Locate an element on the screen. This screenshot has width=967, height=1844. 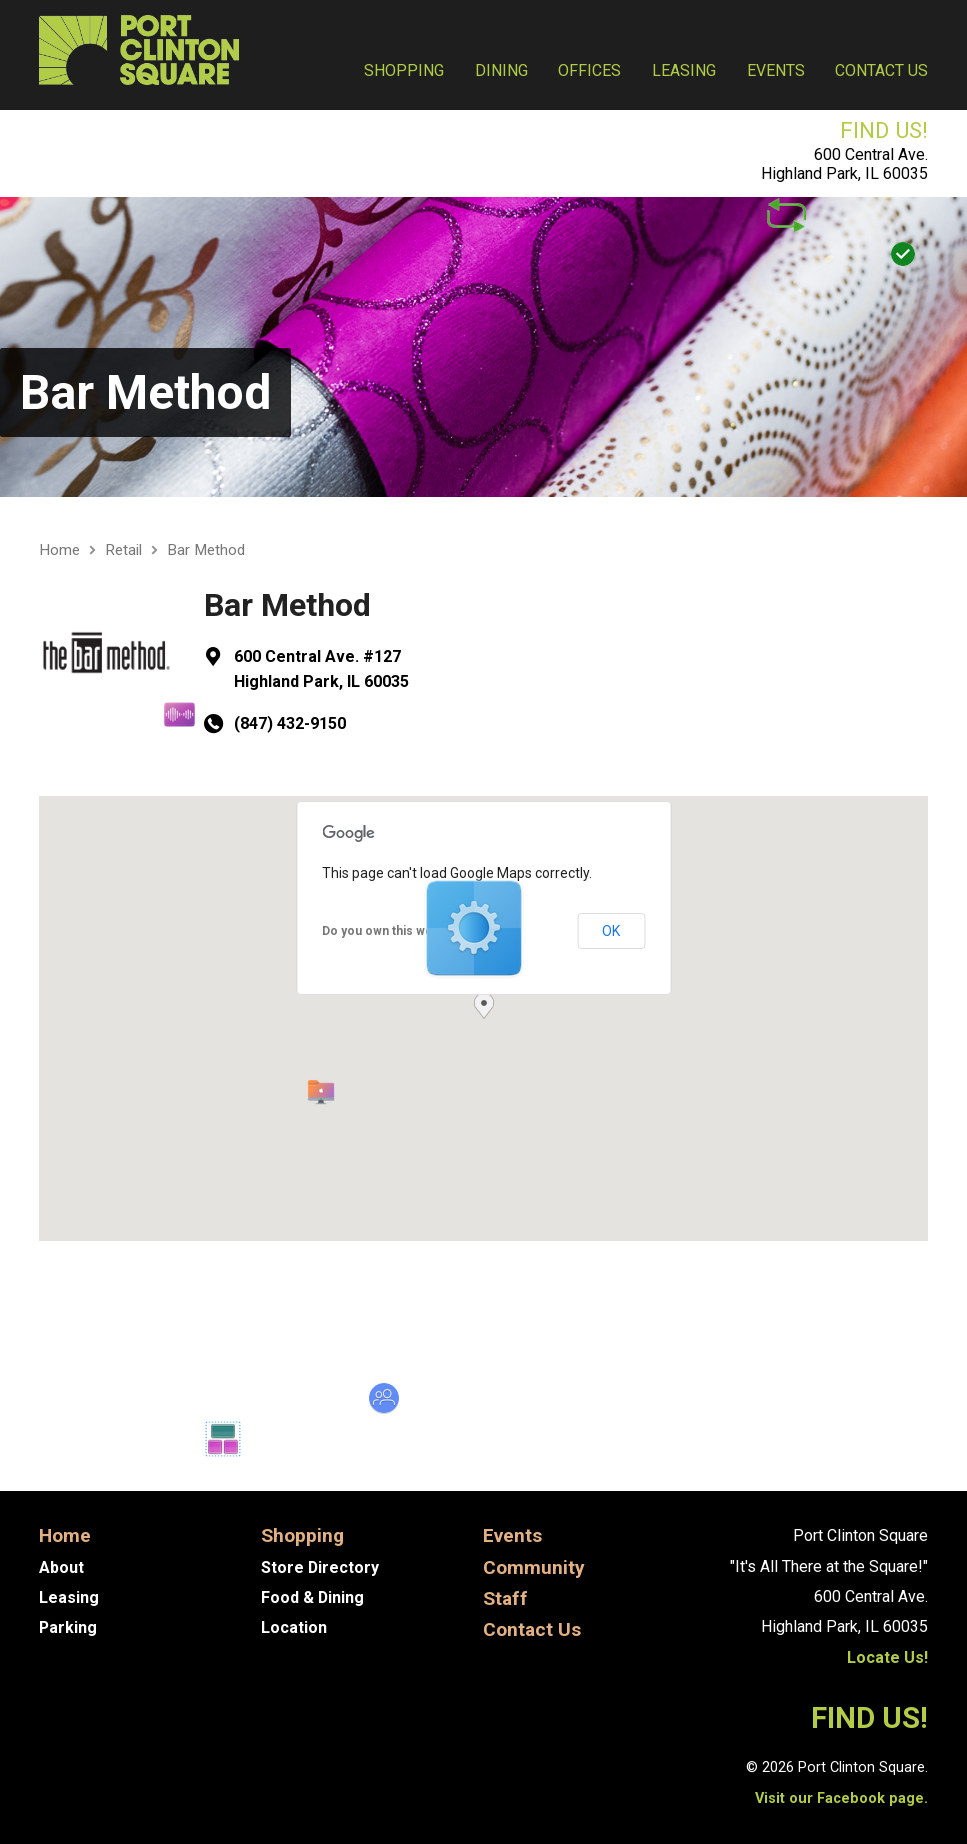
select all items in the current view is located at coordinates (223, 1439).